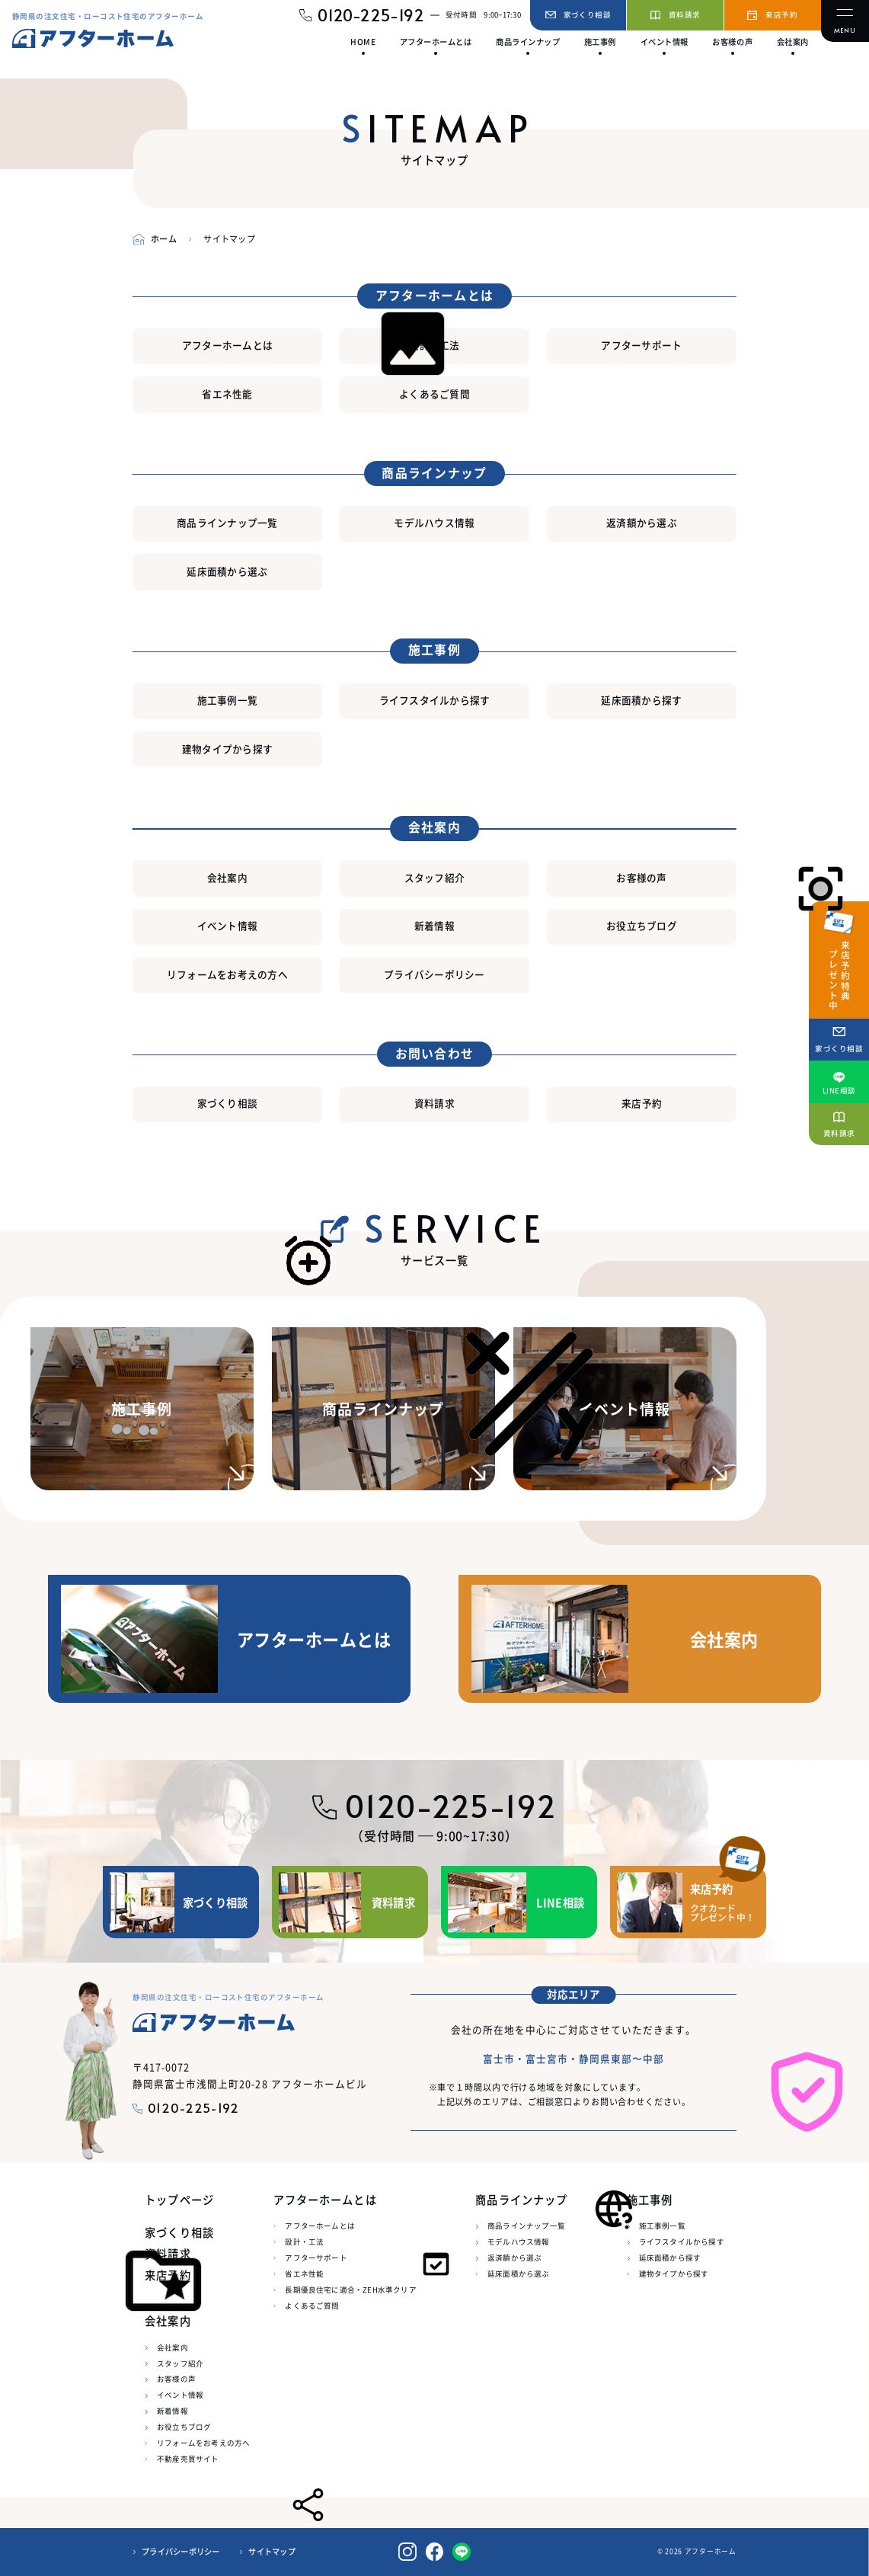 The width and height of the screenshot is (869, 2576). I want to click on view photos or images, so click(413, 344).